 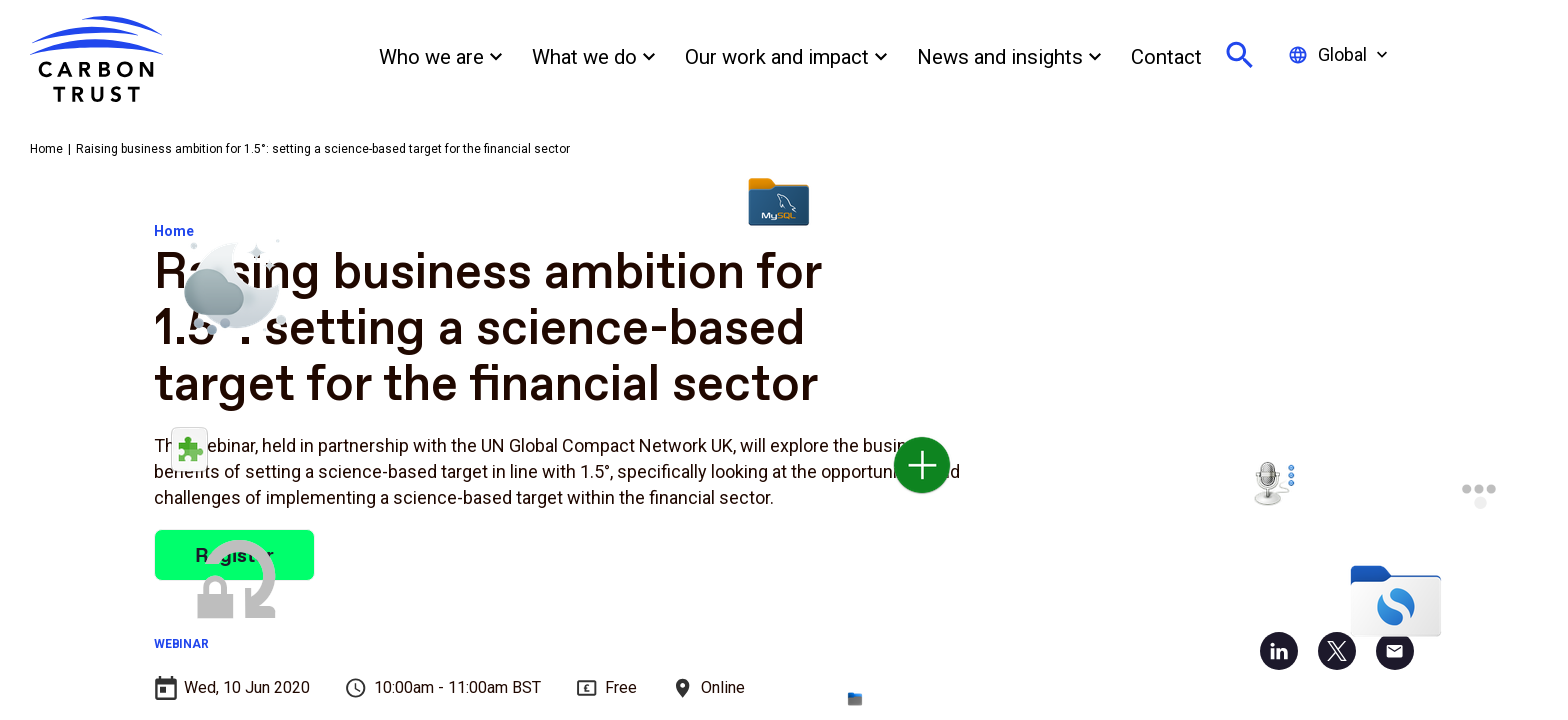 I want to click on searching for available wireless networks, so click(x=1480, y=487).